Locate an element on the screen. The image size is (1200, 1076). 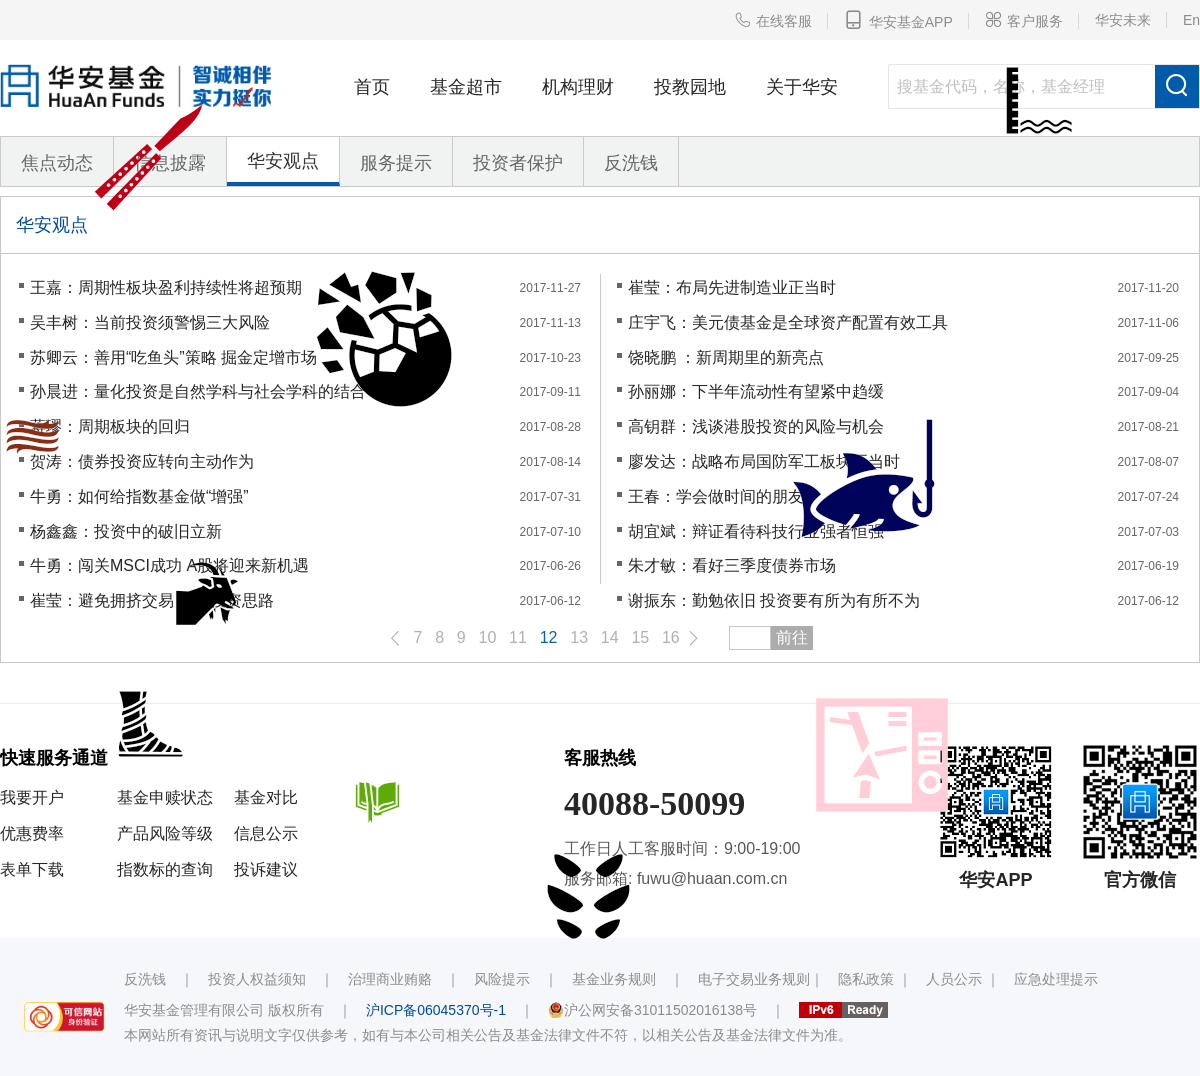
activate hunter vision or tracking mode is located at coordinates (588, 896).